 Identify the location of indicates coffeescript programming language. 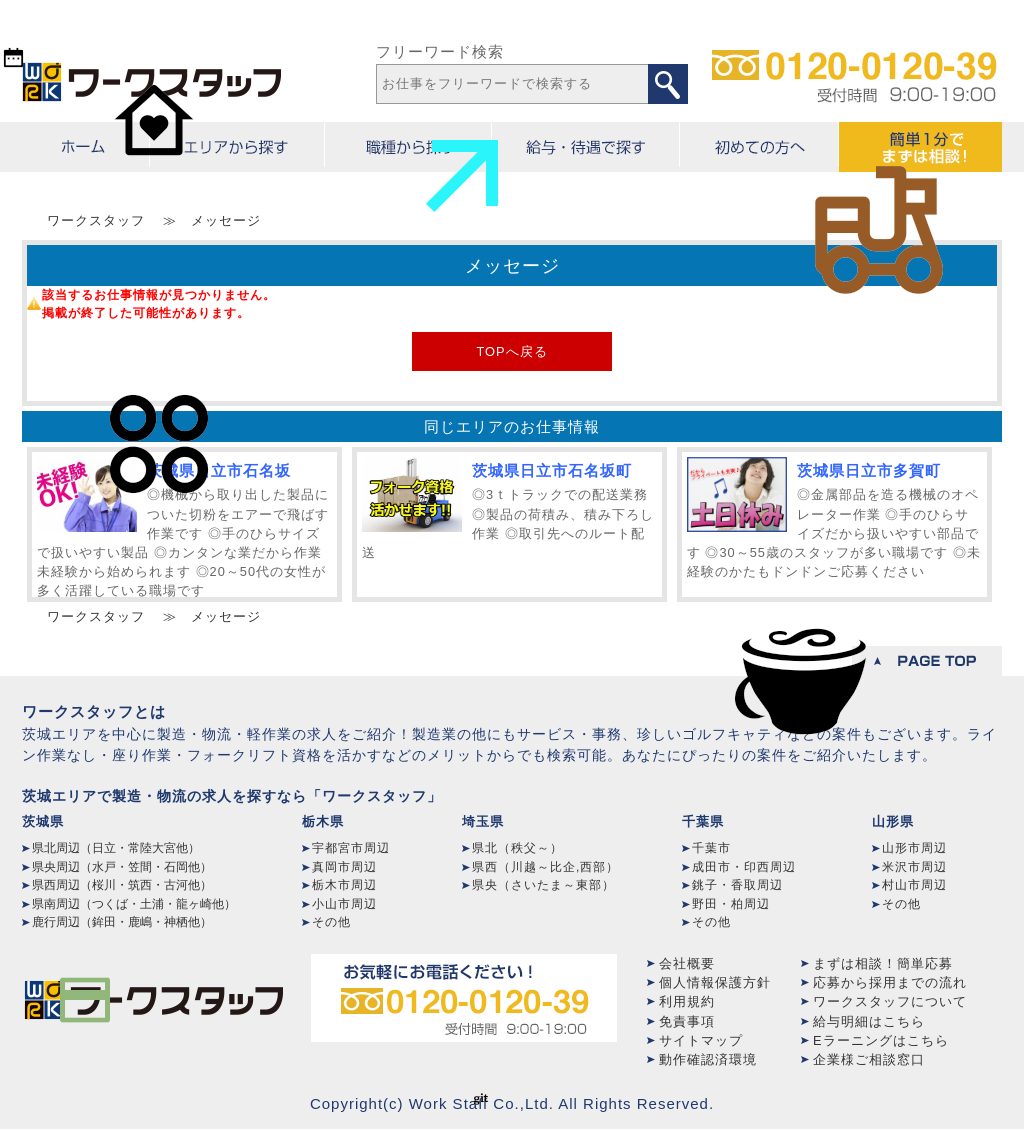
(800, 681).